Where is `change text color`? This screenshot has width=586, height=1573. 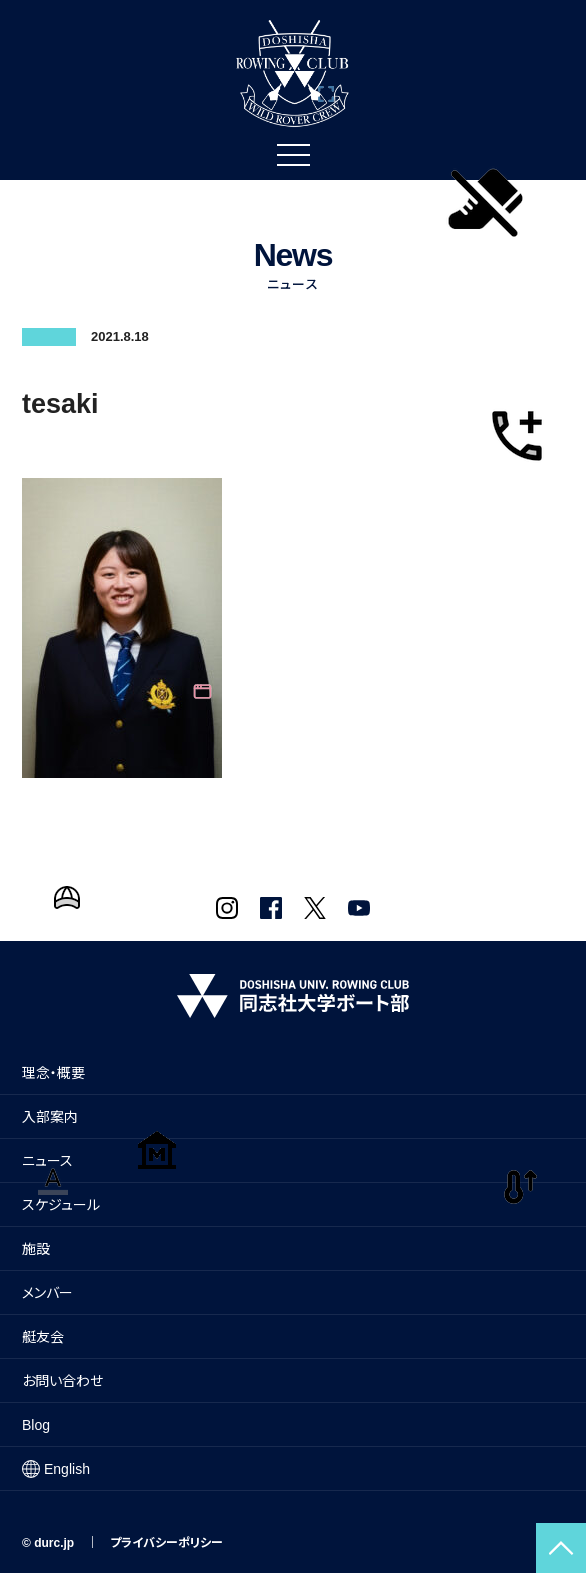
change text color is located at coordinates (53, 1180).